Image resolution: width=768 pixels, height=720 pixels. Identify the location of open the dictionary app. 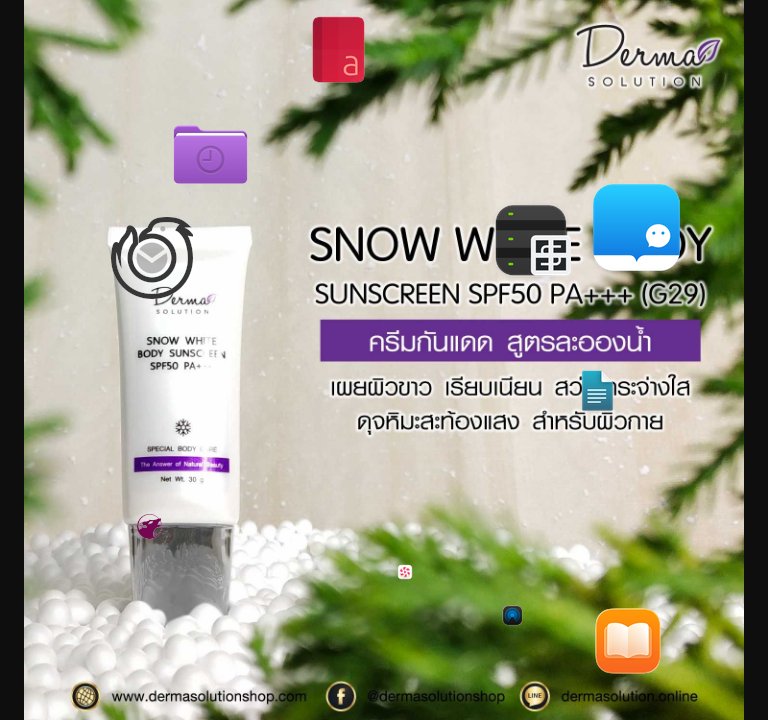
(338, 49).